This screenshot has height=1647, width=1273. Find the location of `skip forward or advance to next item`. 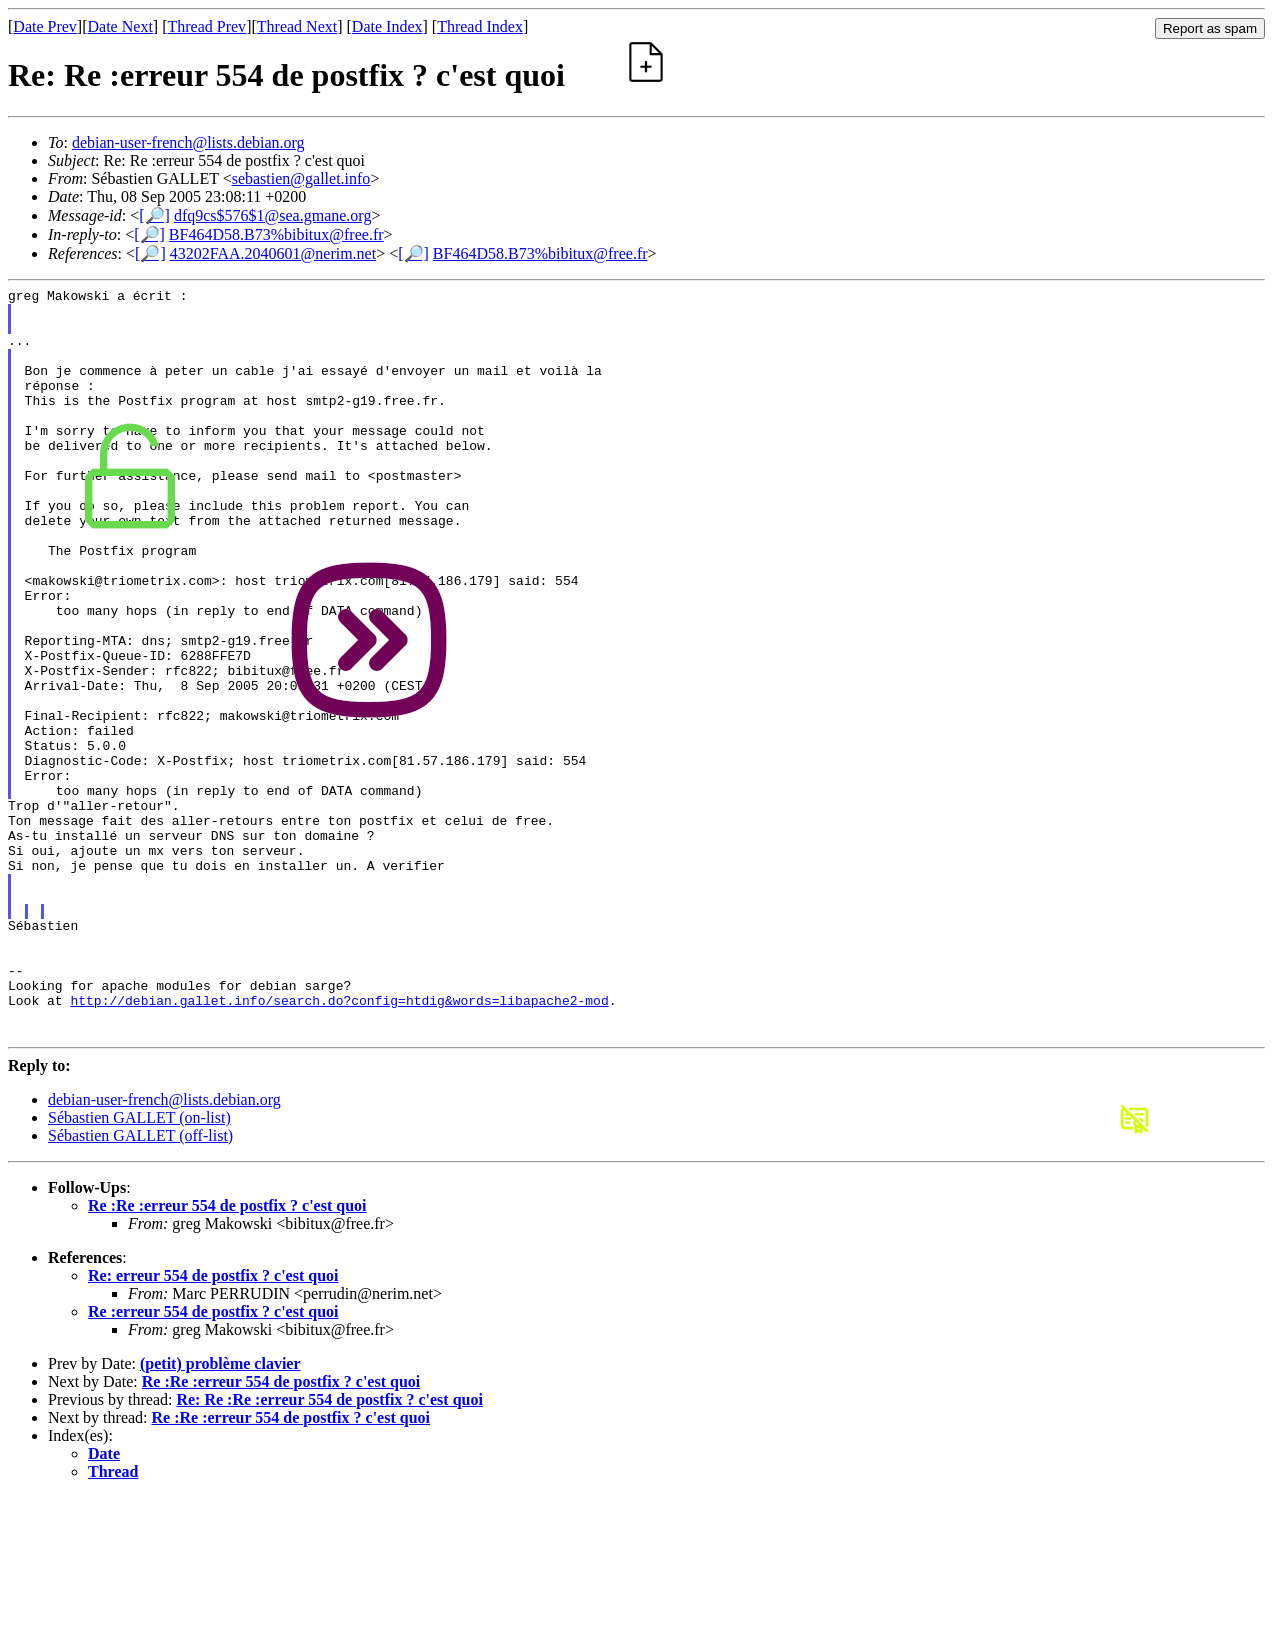

skip forward or advance to next item is located at coordinates (369, 640).